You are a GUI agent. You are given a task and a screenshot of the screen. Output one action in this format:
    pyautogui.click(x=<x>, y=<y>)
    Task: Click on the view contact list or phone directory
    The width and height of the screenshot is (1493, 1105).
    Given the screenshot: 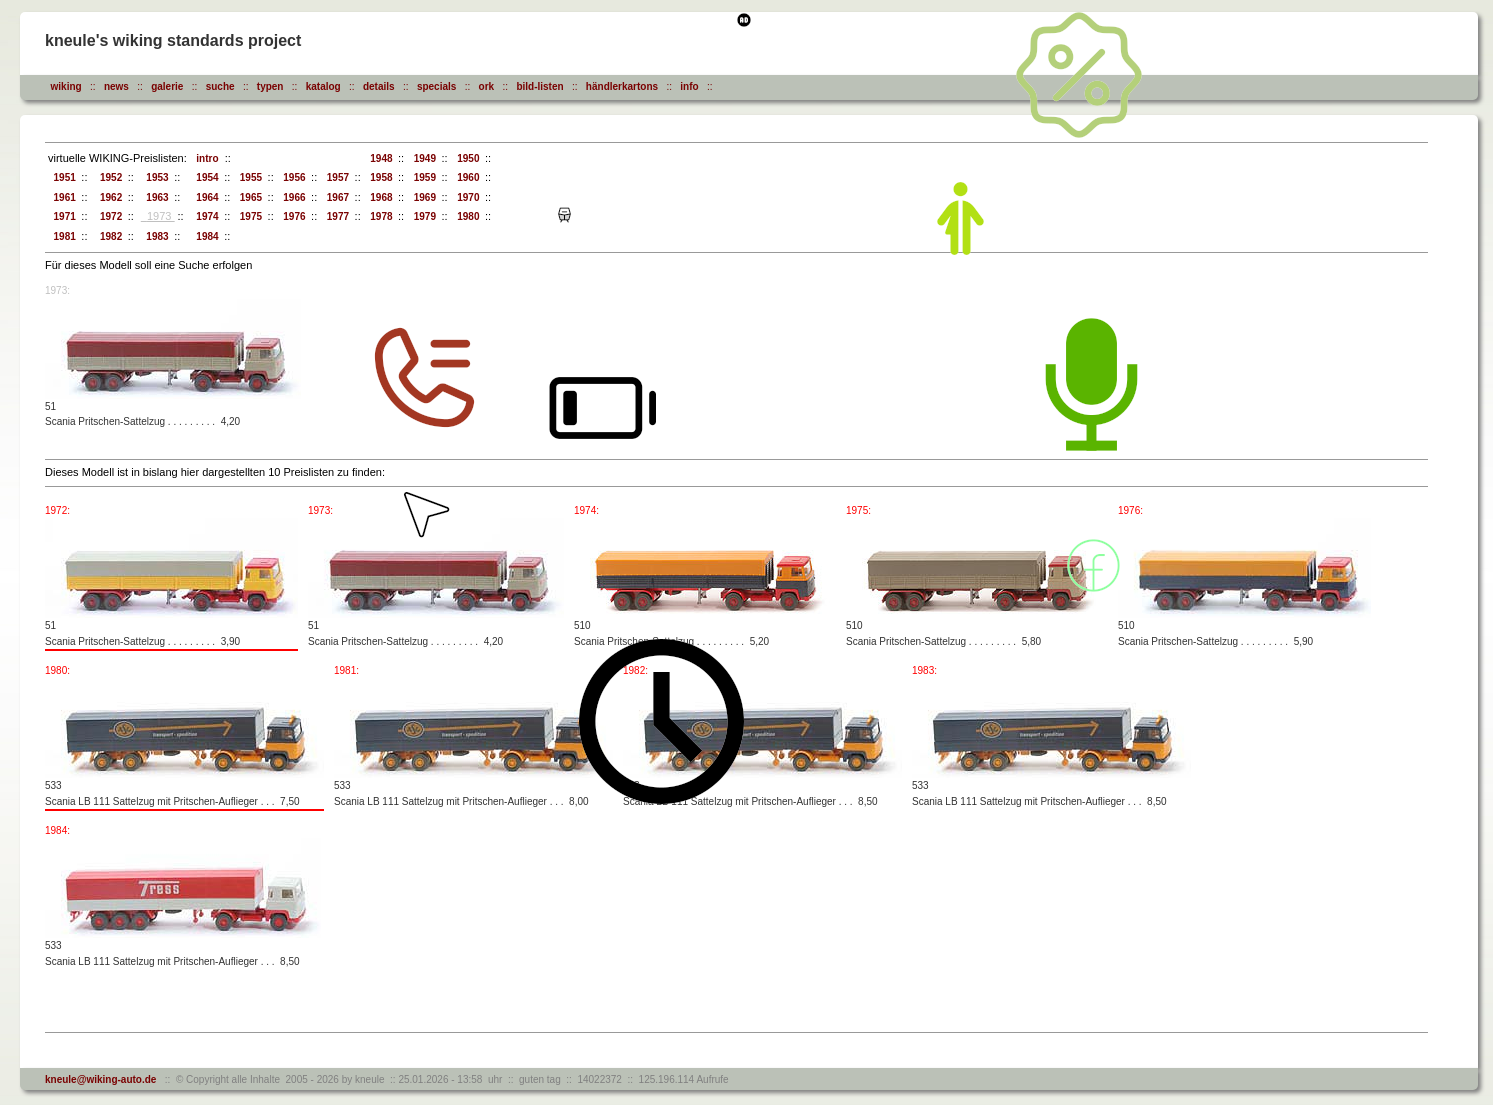 What is the action you would take?
    pyautogui.click(x=426, y=375)
    